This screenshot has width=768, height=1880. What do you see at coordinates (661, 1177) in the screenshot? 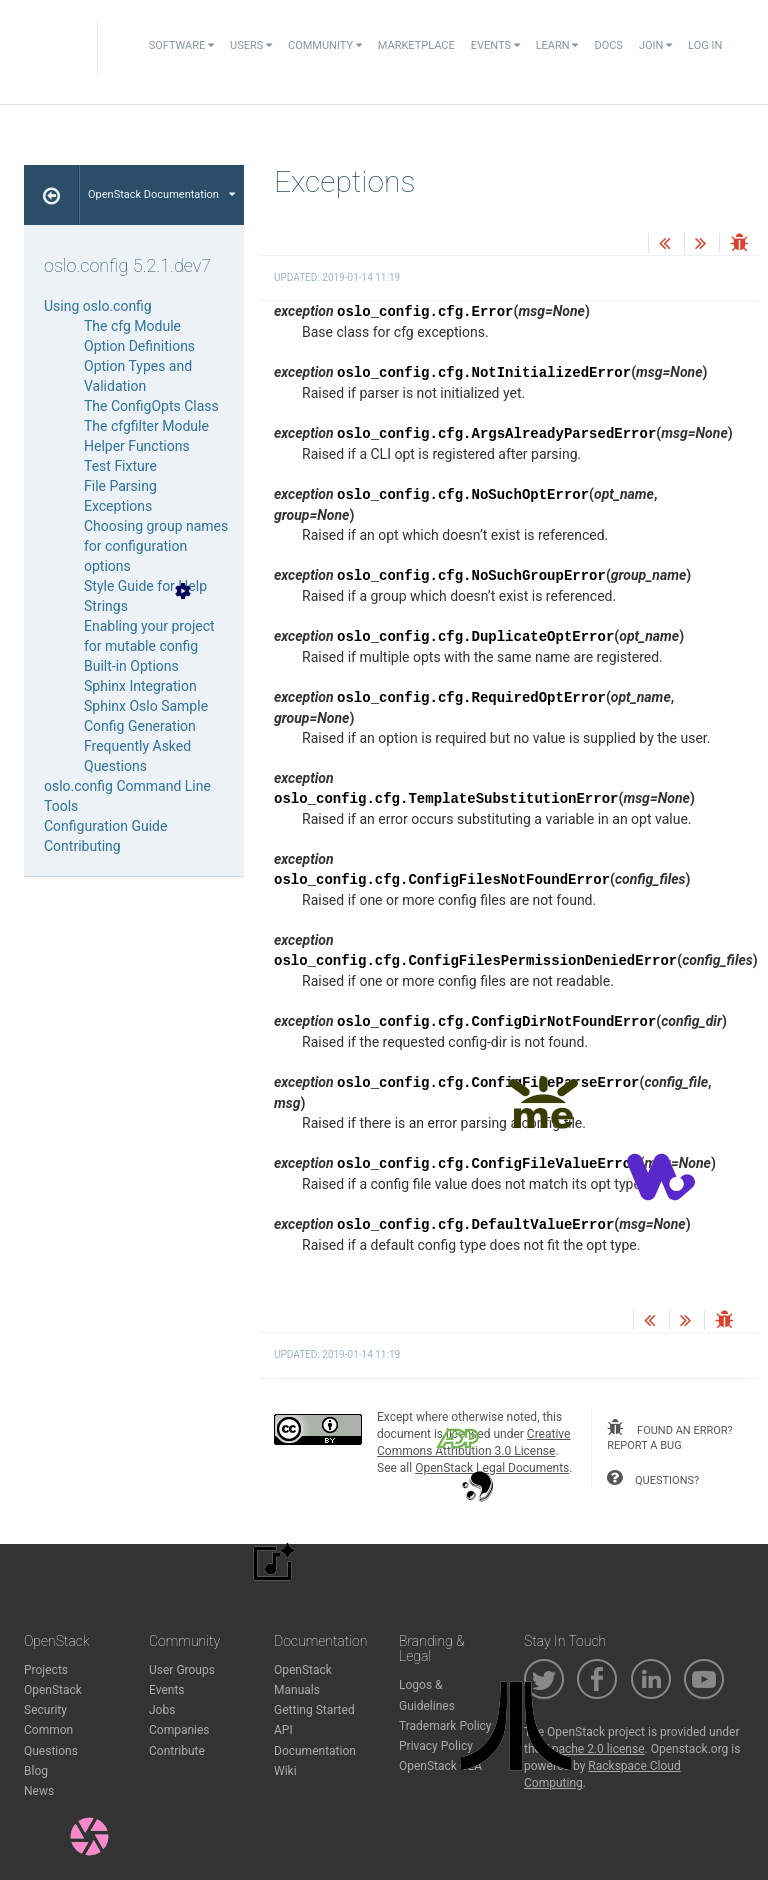
I see `netim domain registrar logo` at bounding box center [661, 1177].